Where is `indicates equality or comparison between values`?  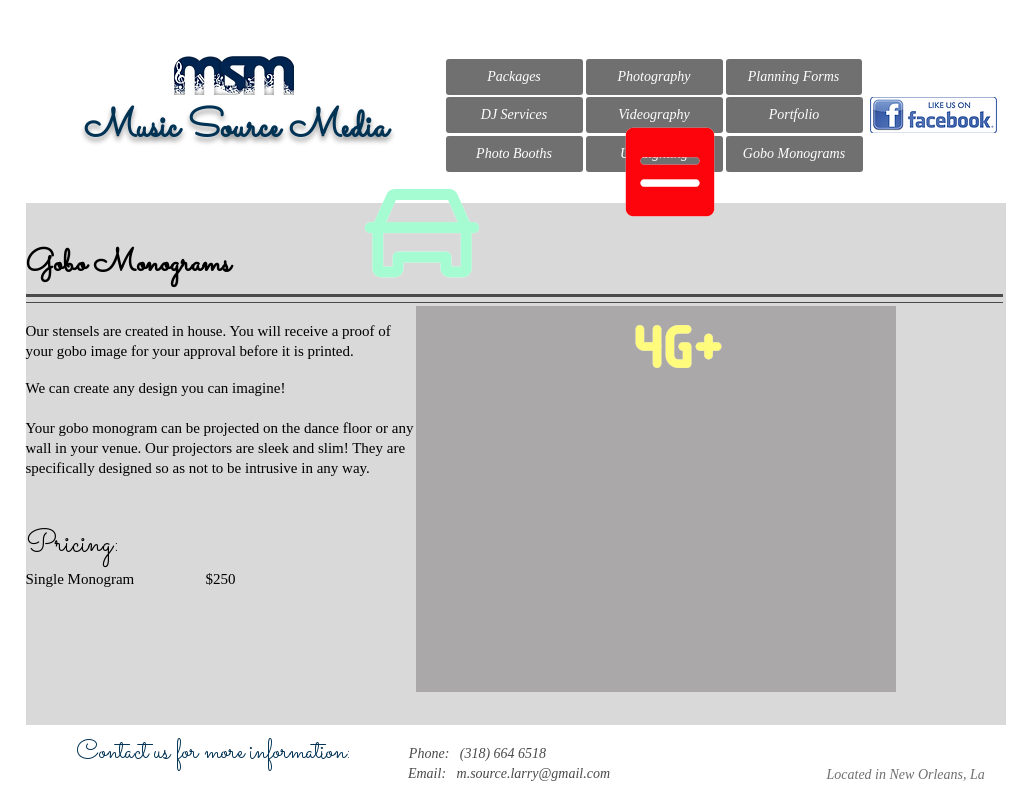 indicates equality or comparison between values is located at coordinates (670, 172).